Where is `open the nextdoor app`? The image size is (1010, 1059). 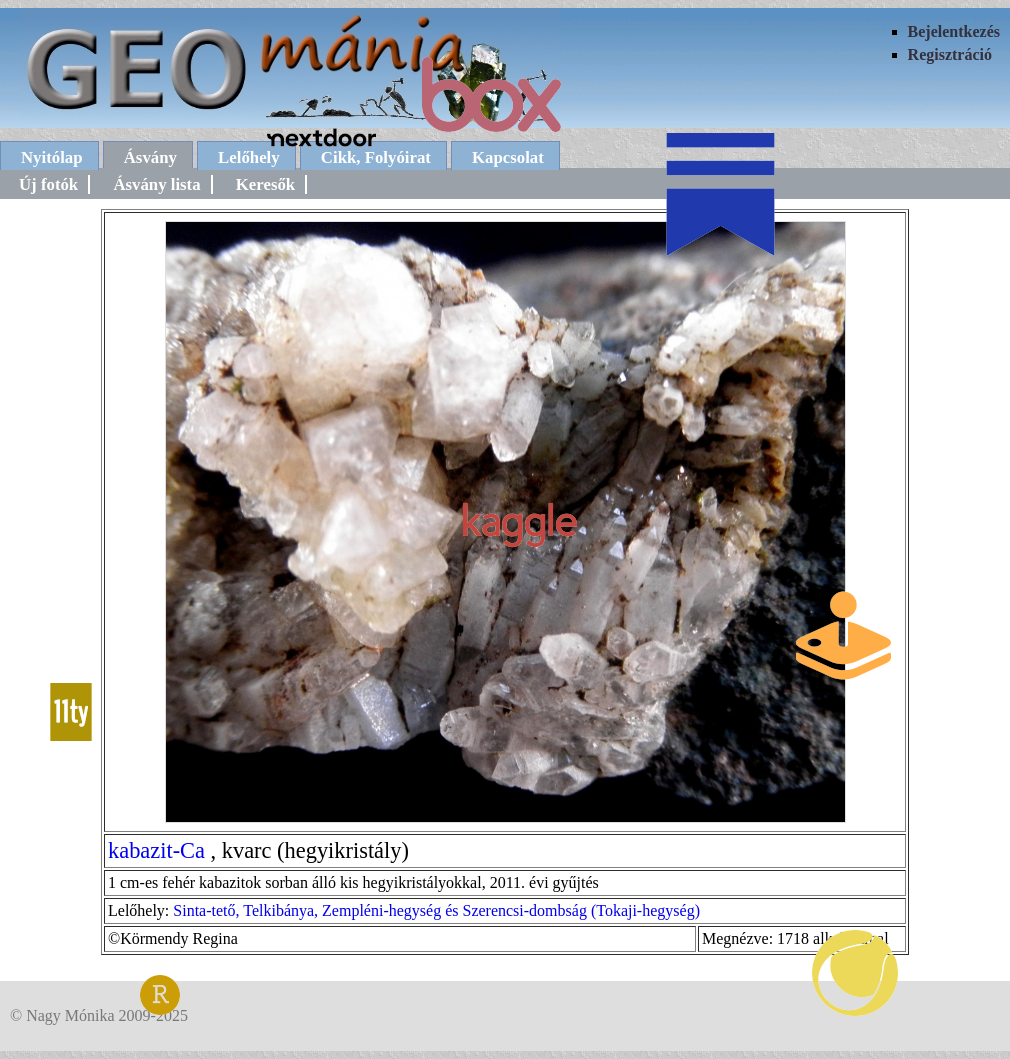 open the nextdoor app is located at coordinates (321, 137).